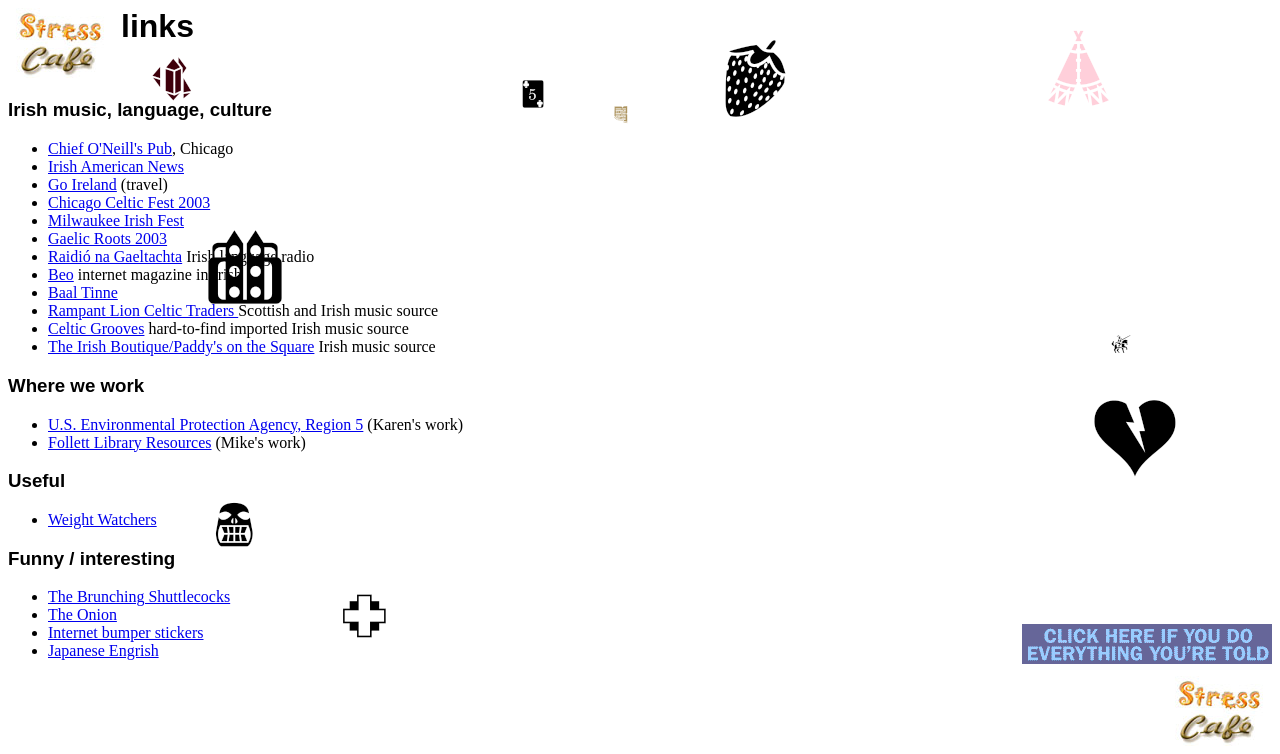 The width and height of the screenshot is (1280, 754). Describe the element at coordinates (172, 78) in the screenshot. I see `collect or interact with a magic crystal item` at that location.